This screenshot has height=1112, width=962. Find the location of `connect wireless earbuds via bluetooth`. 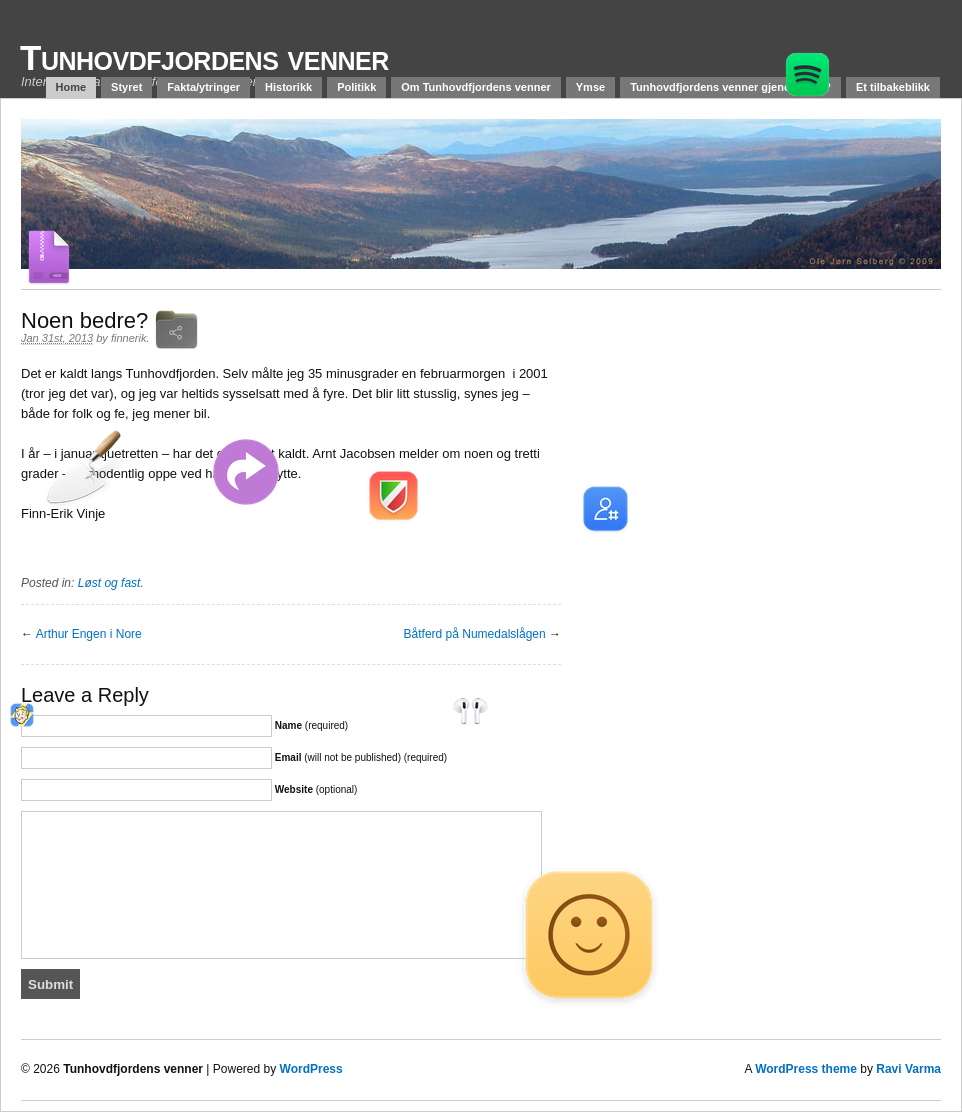

connect wireless earbuds via bluetooth is located at coordinates (470, 711).